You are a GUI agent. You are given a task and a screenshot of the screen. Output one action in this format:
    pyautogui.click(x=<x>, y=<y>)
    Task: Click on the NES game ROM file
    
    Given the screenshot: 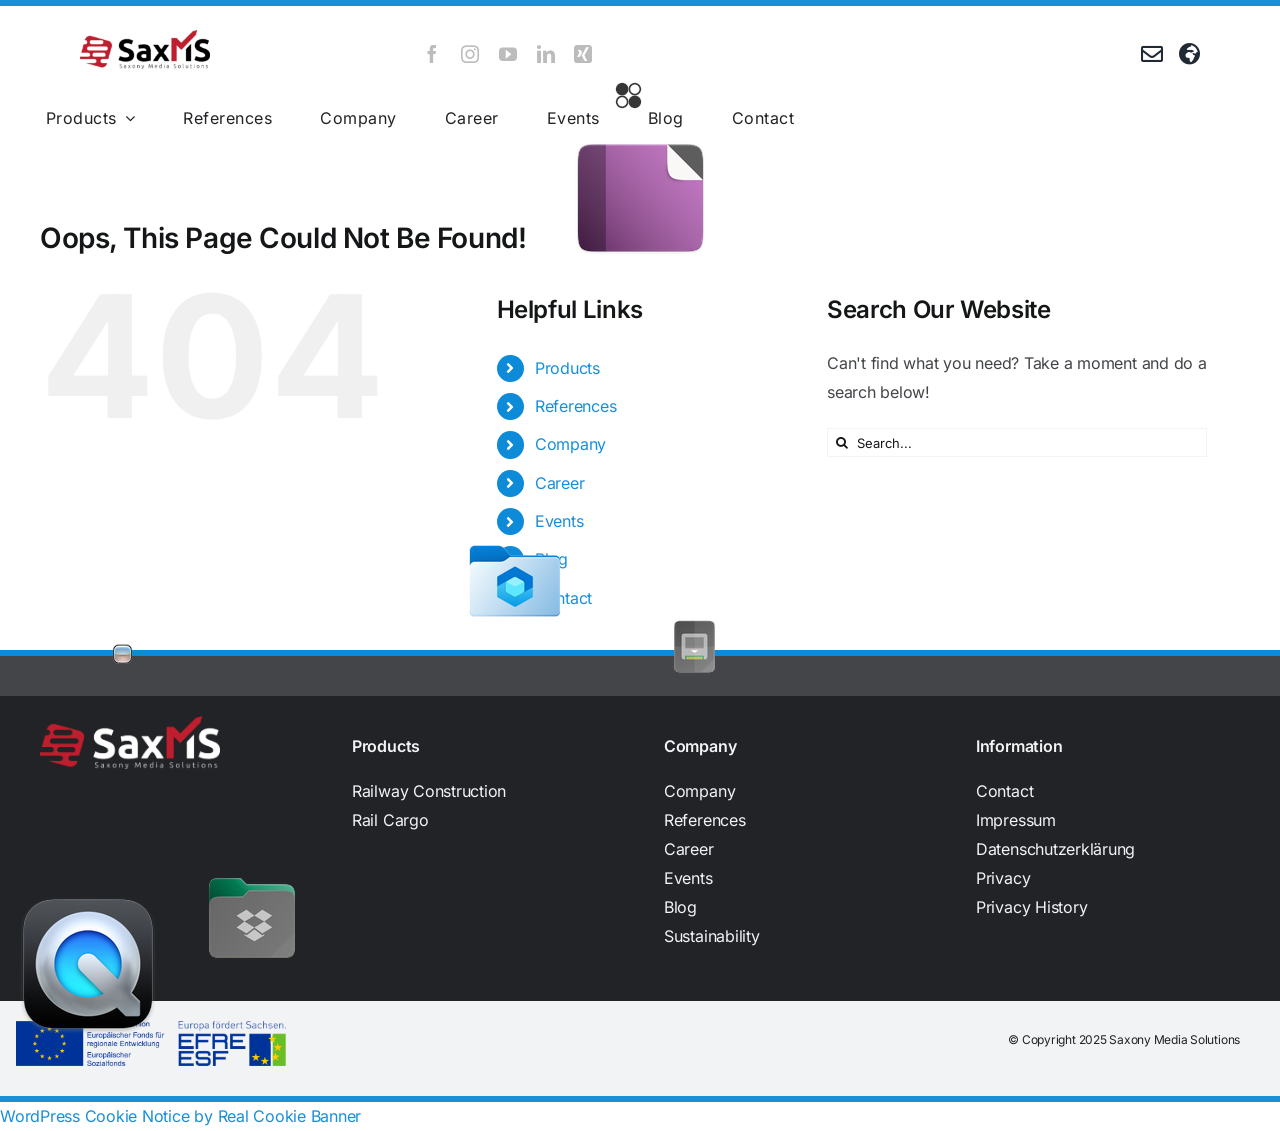 What is the action you would take?
    pyautogui.click(x=694, y=646)
    